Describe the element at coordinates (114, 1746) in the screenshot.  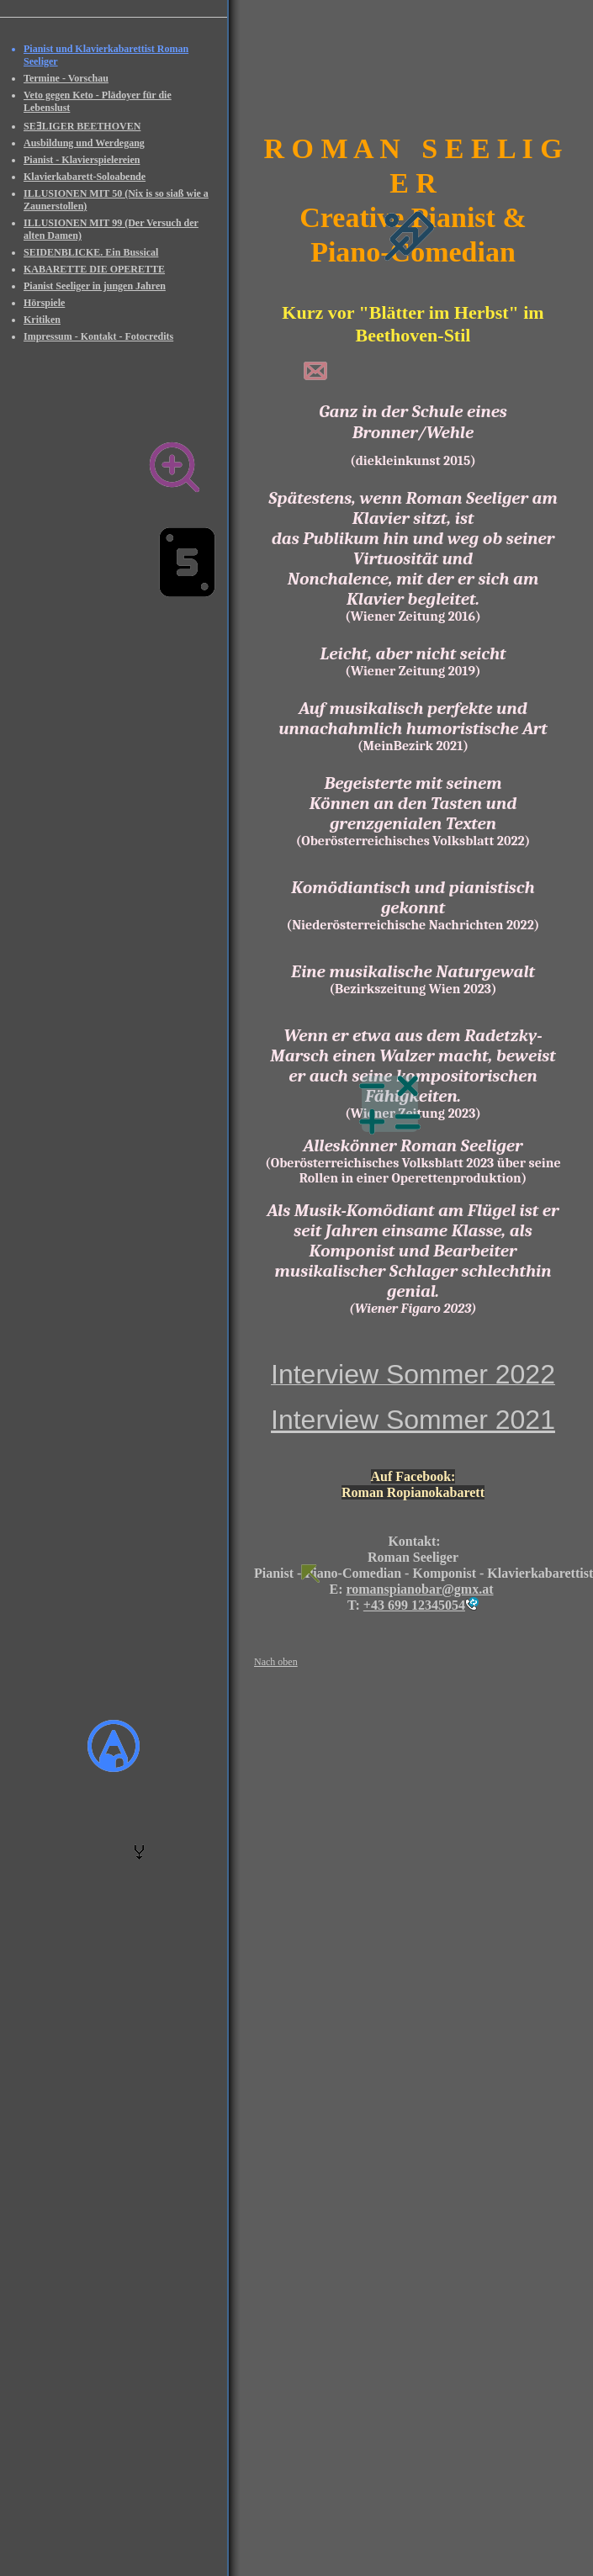
I see `edit profile or settings` at that location.